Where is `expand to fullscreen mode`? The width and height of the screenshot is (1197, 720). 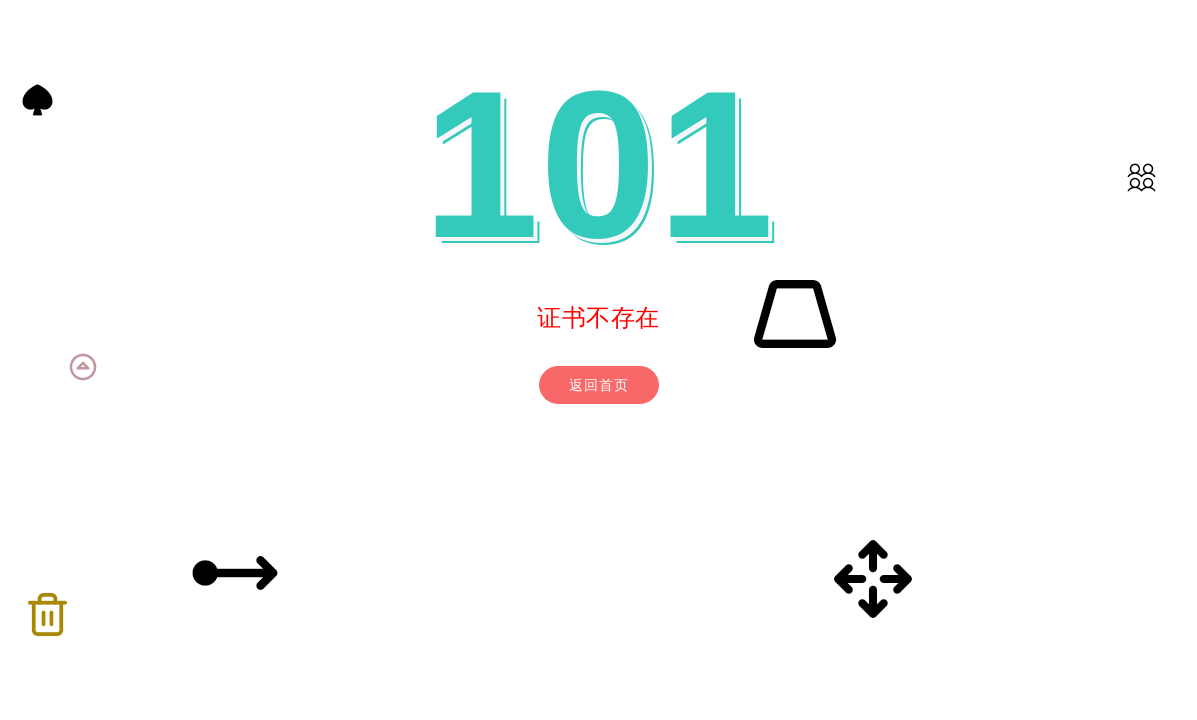
expand to fullscreen mode is located at coordinates (873, 579).